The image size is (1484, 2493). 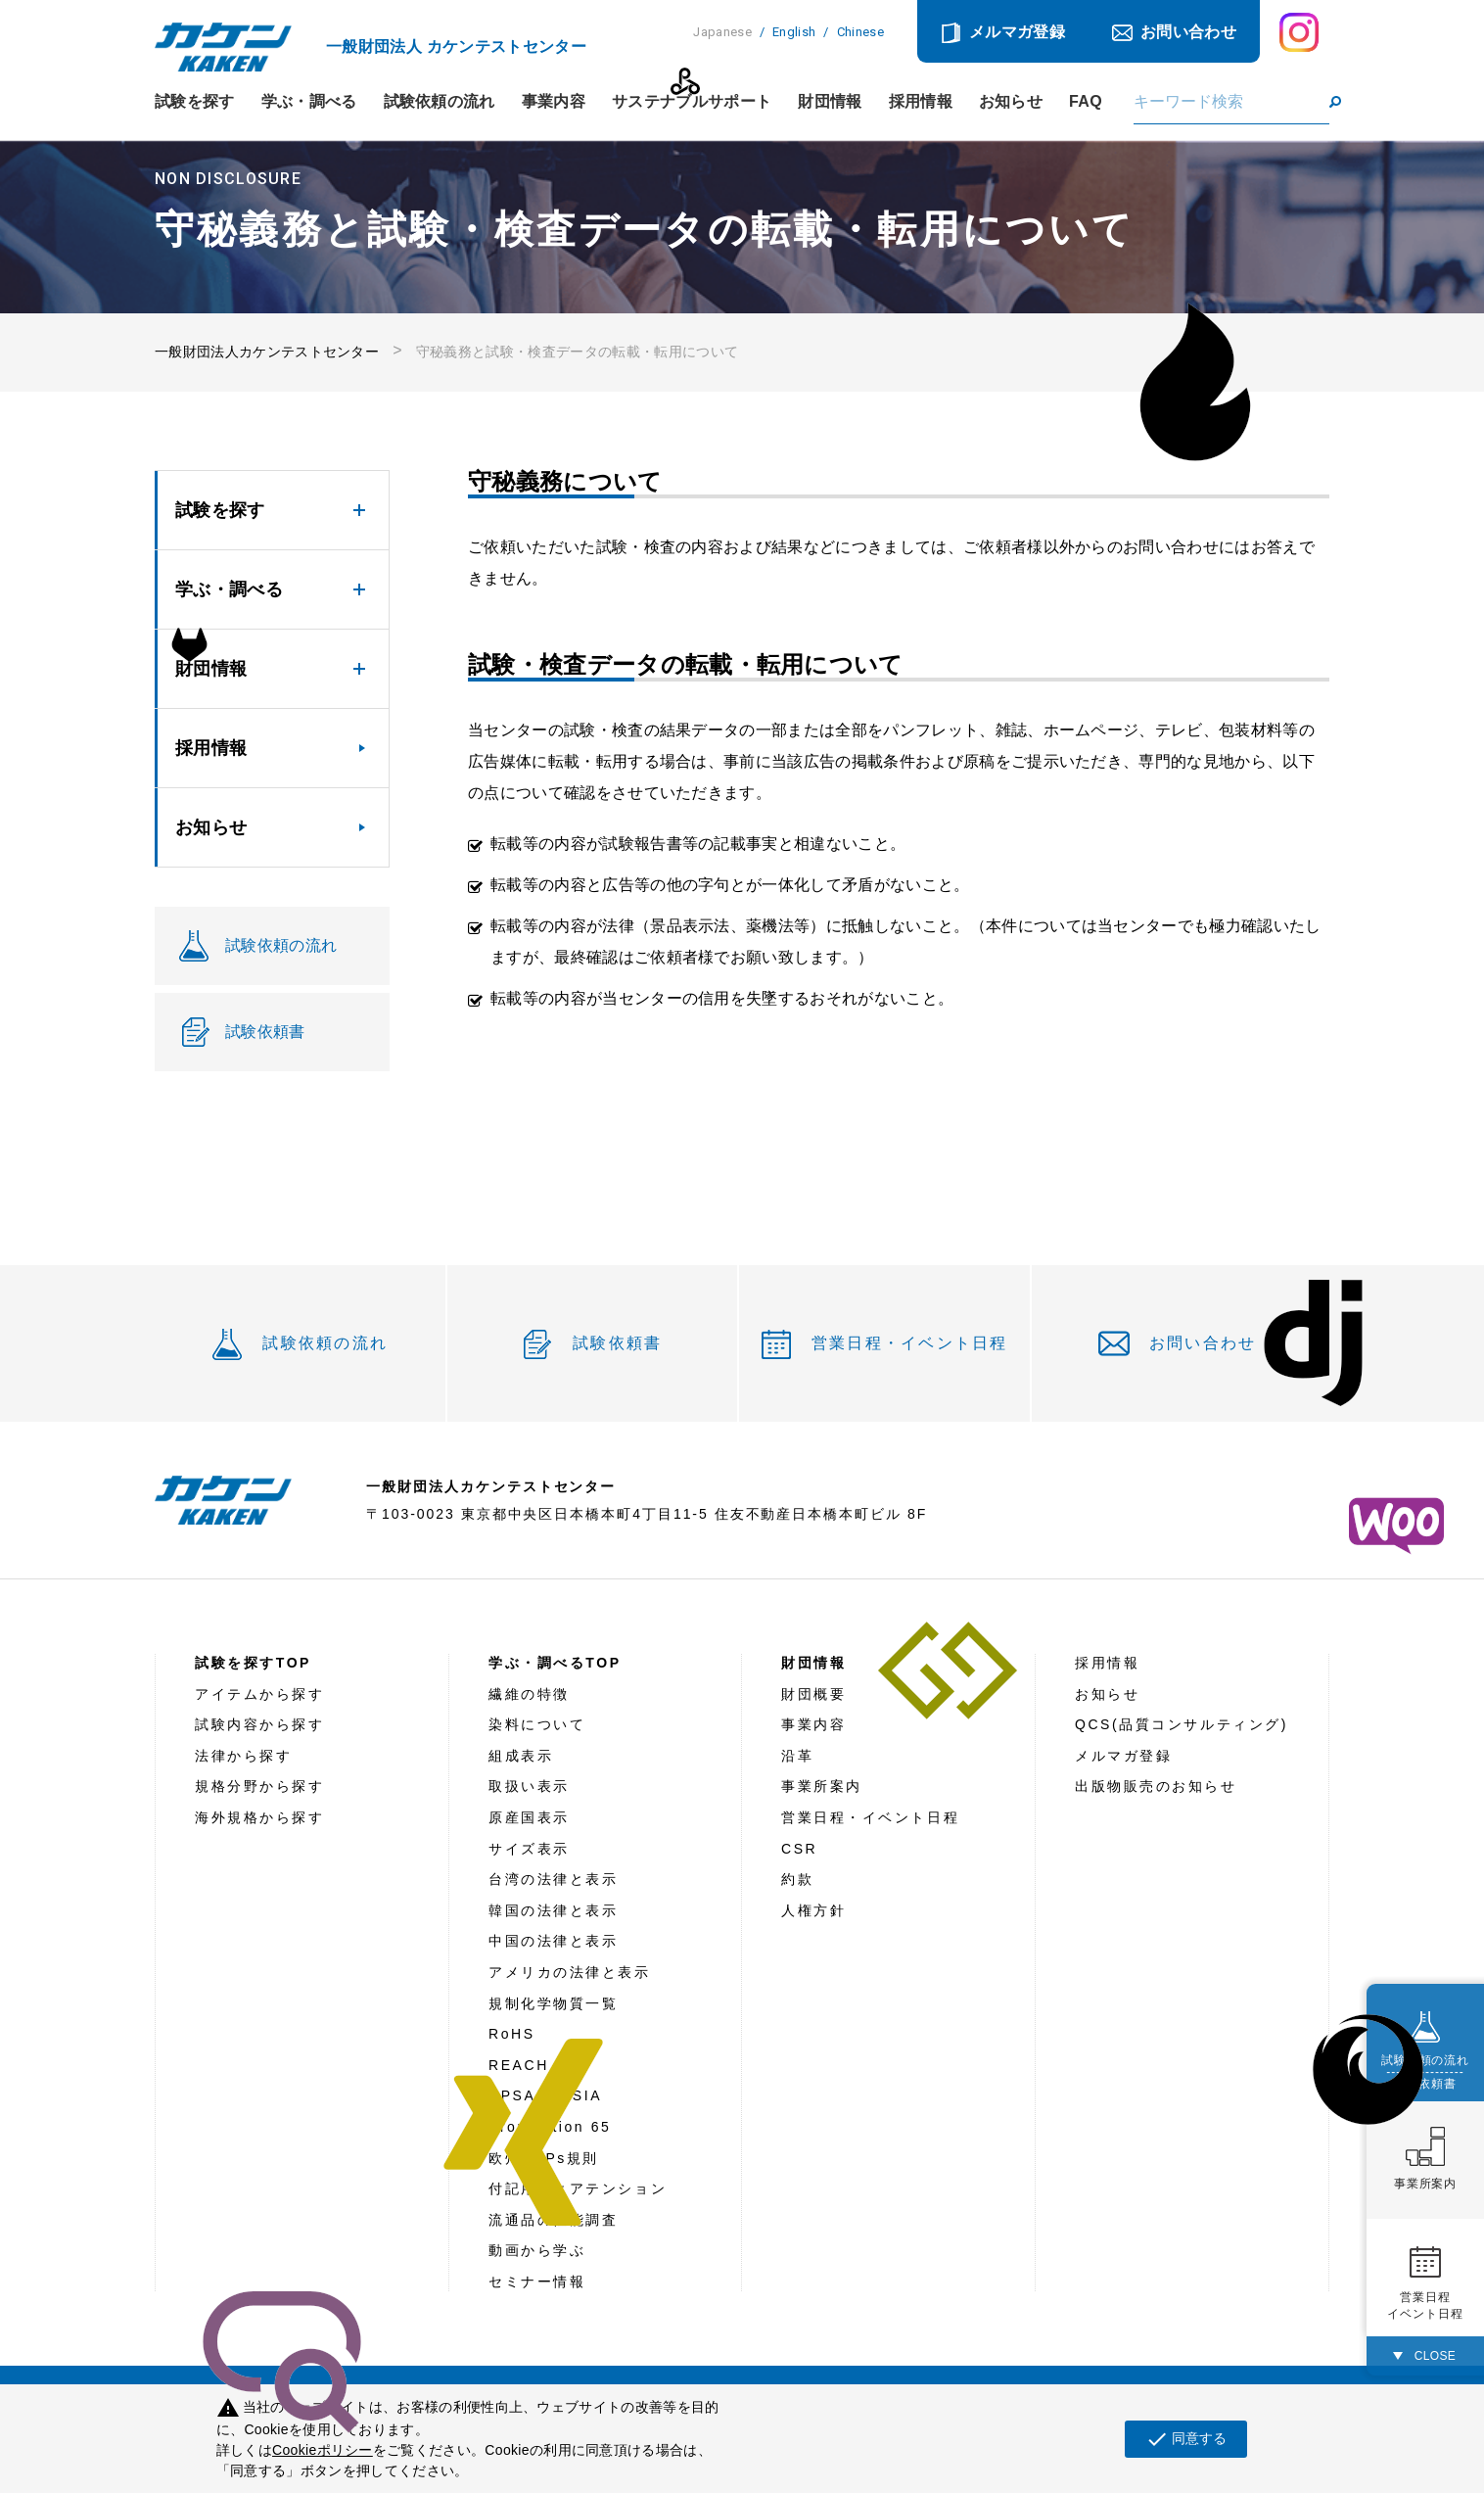 What do you see at coordinates (685, 81) in the screenshot?
I see `access Google Dataproc cloud service` at bounding box center [685, 81].